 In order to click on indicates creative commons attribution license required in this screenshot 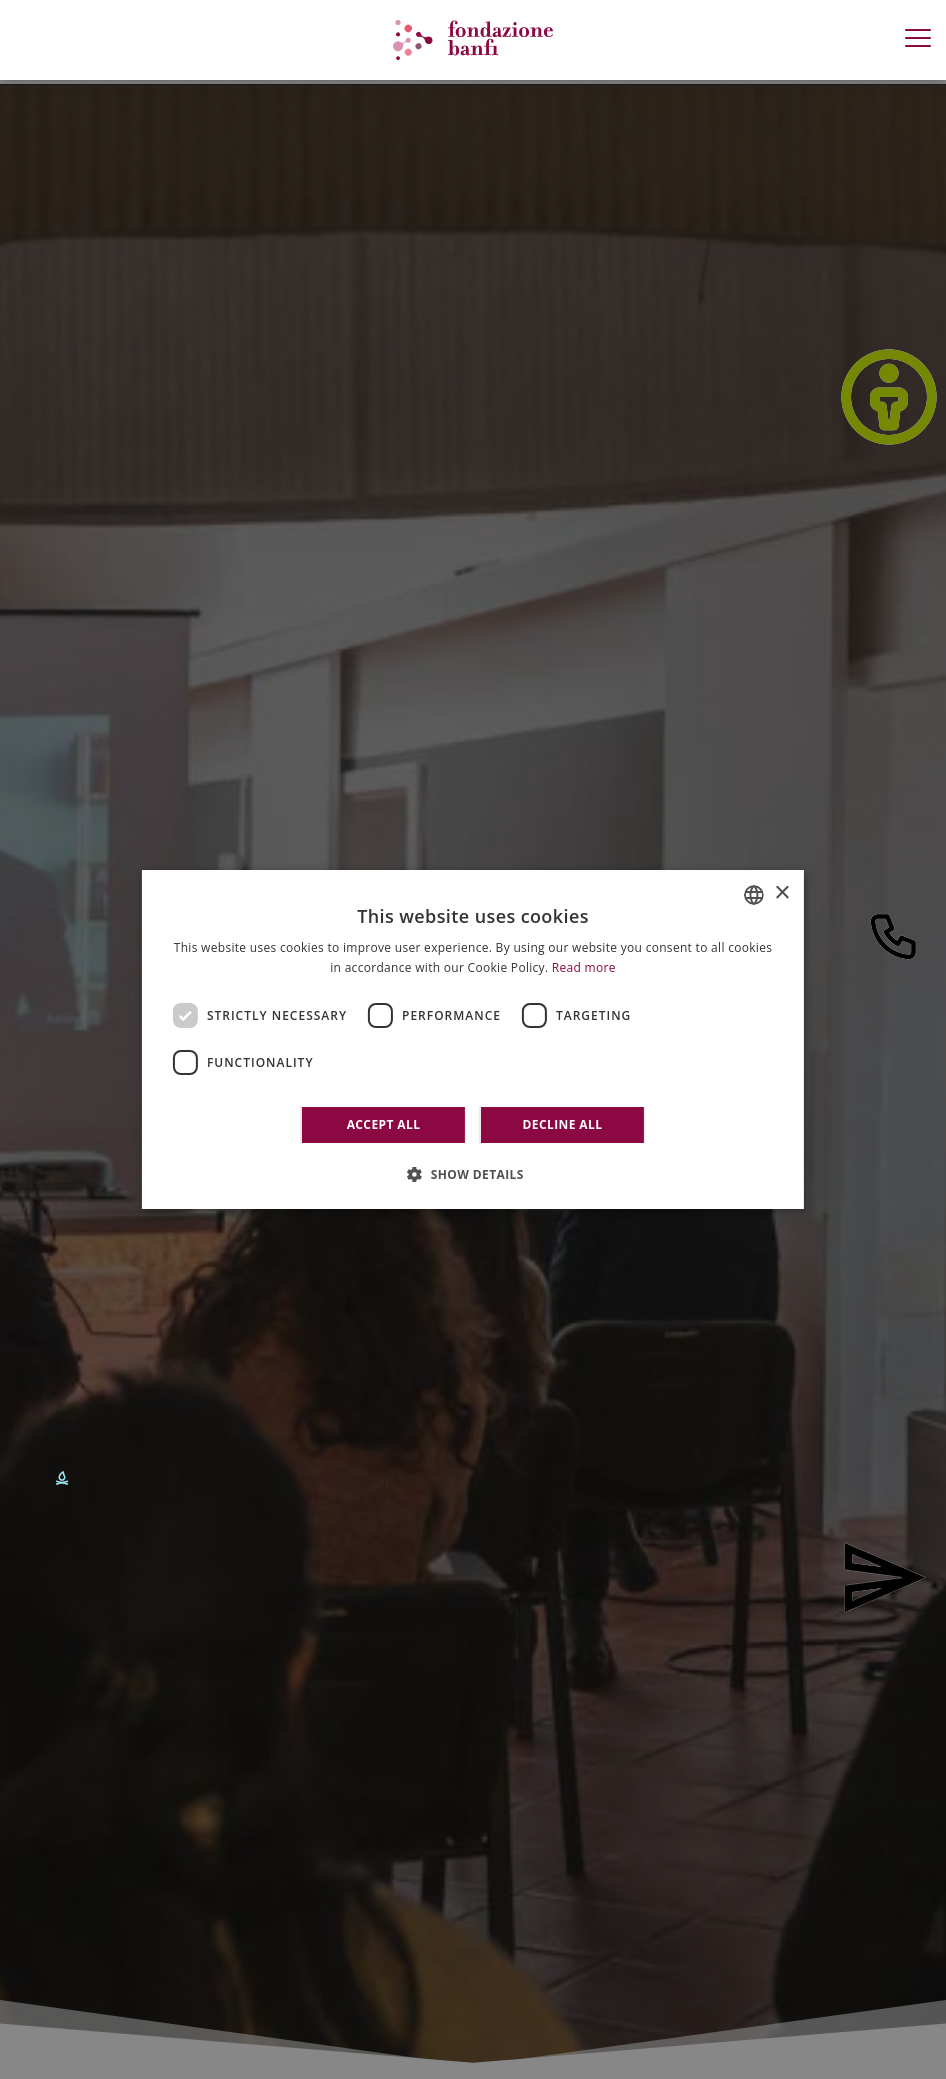, I will do `click(889, 397)`.